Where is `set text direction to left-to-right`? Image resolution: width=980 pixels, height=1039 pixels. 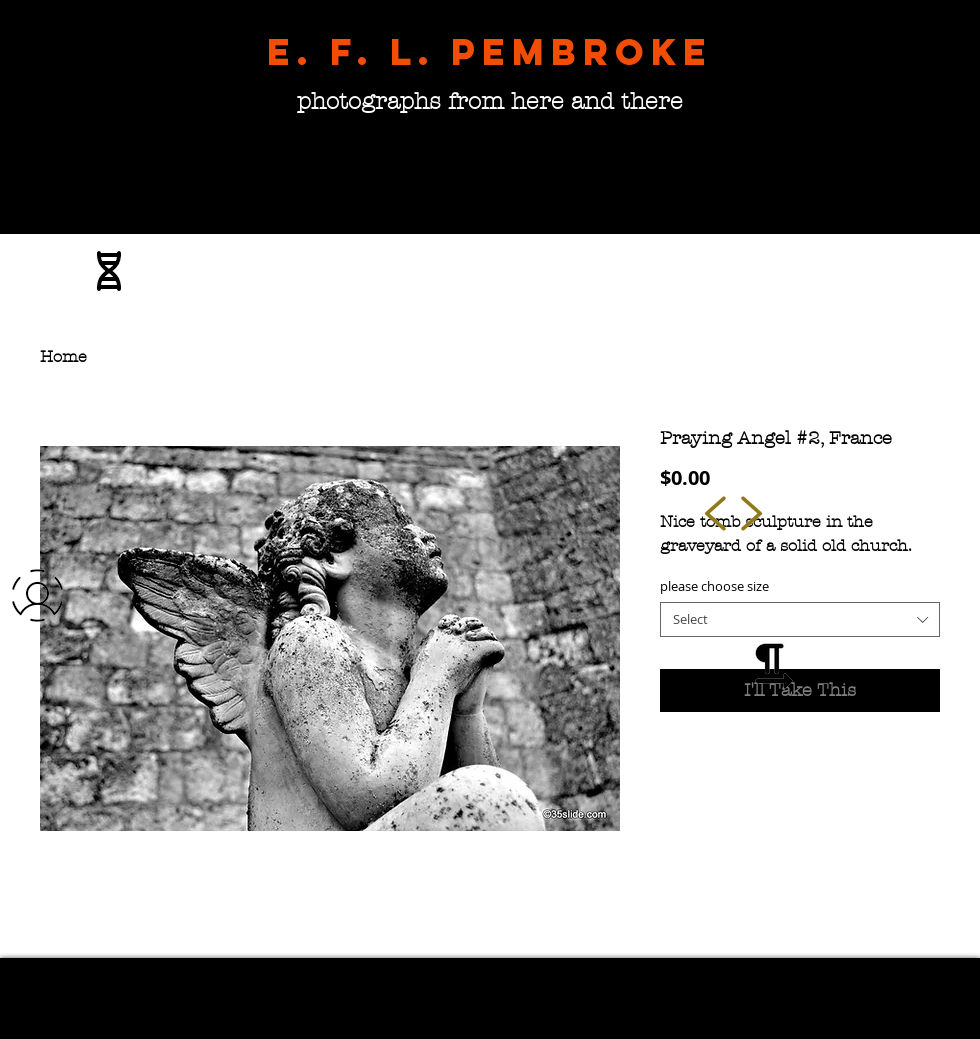
set text direction to left-to-right is located at coordinates (772, 667).